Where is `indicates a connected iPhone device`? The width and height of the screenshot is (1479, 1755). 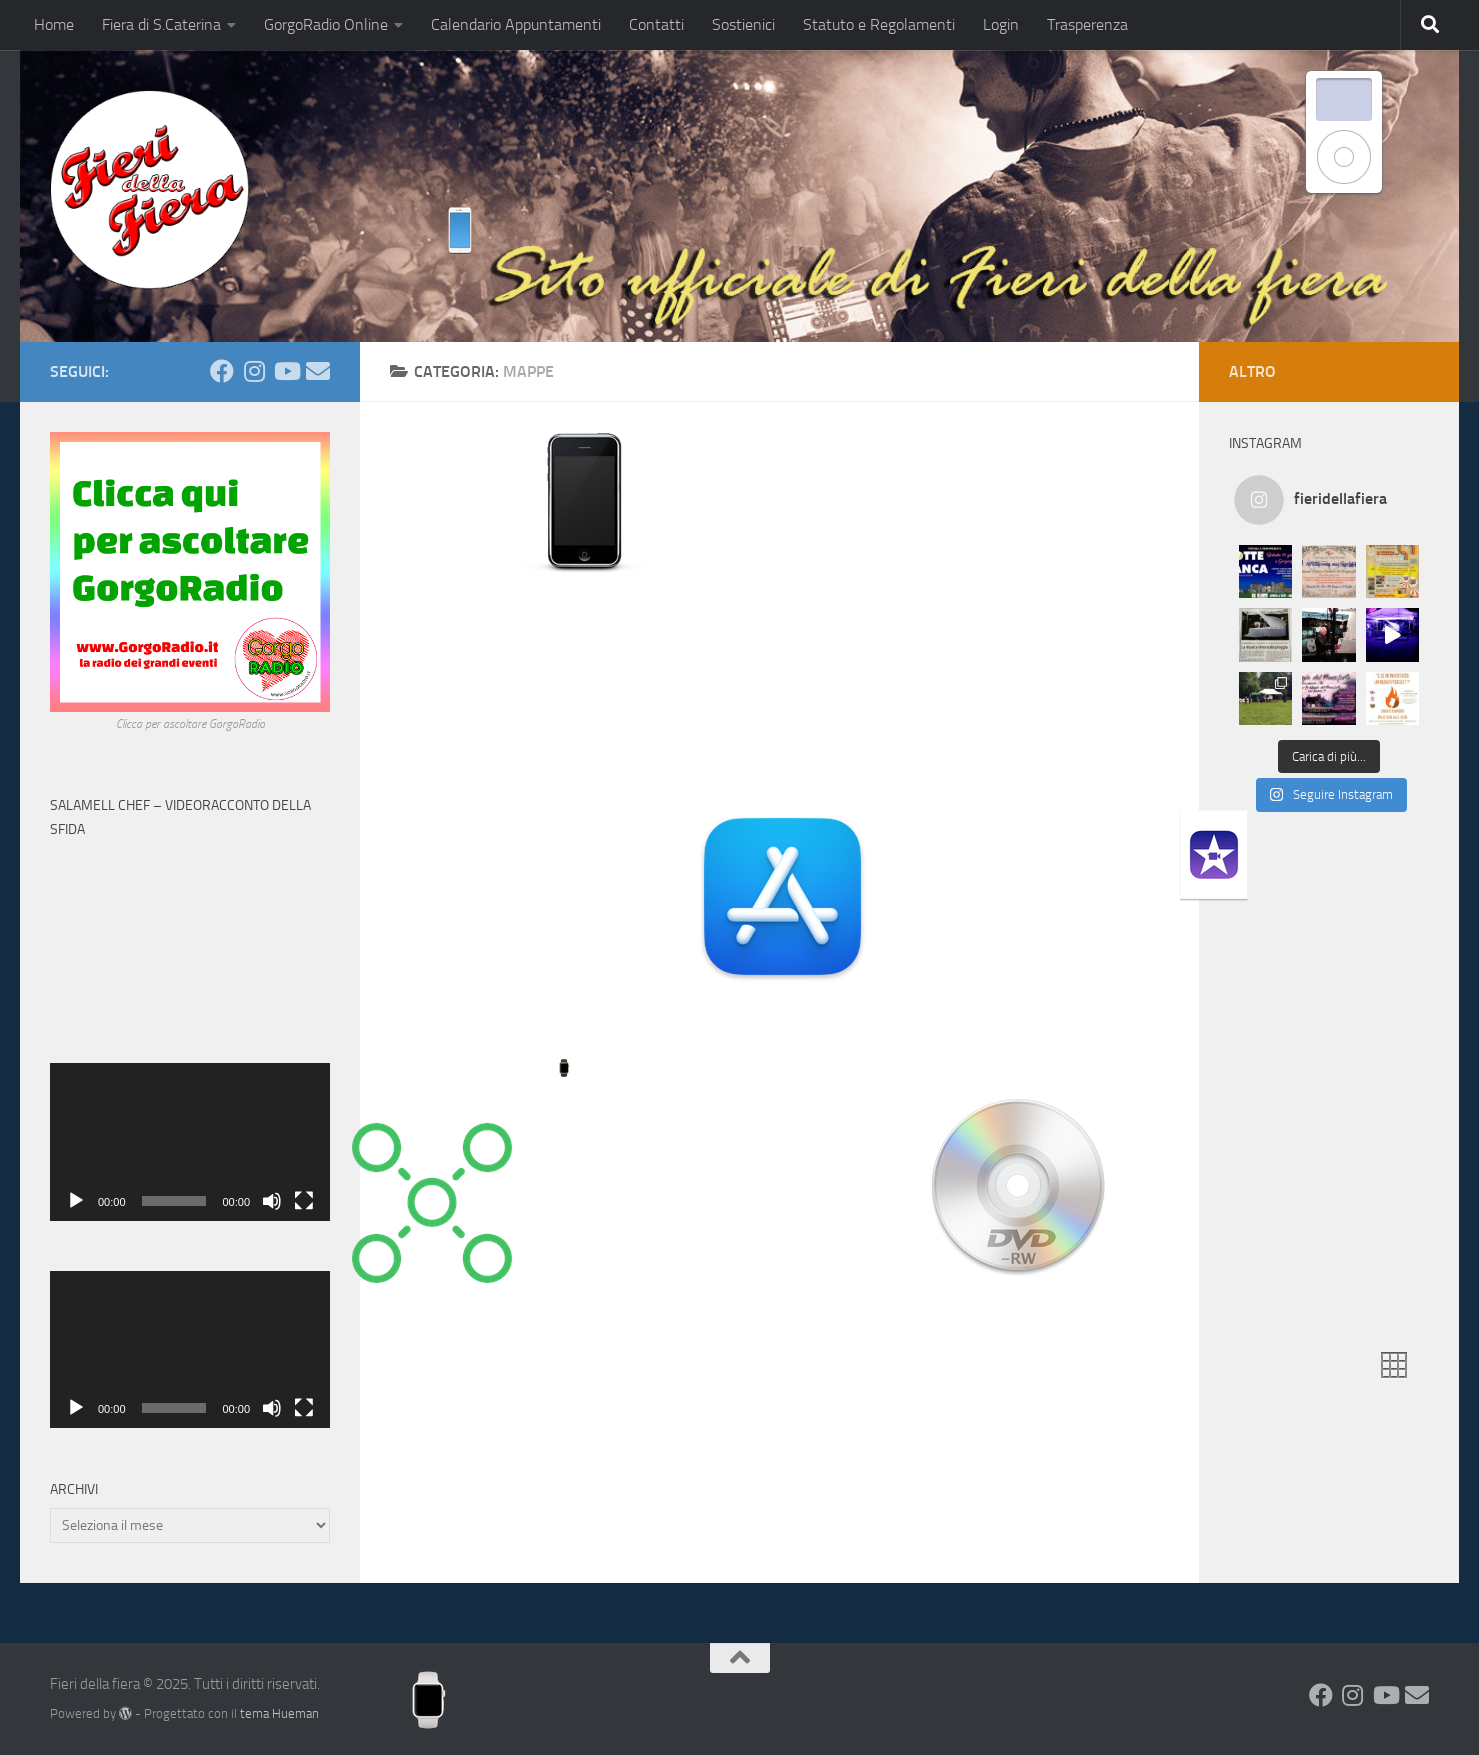
indicates a connected iPhone device is located at coordinates (460, 231).